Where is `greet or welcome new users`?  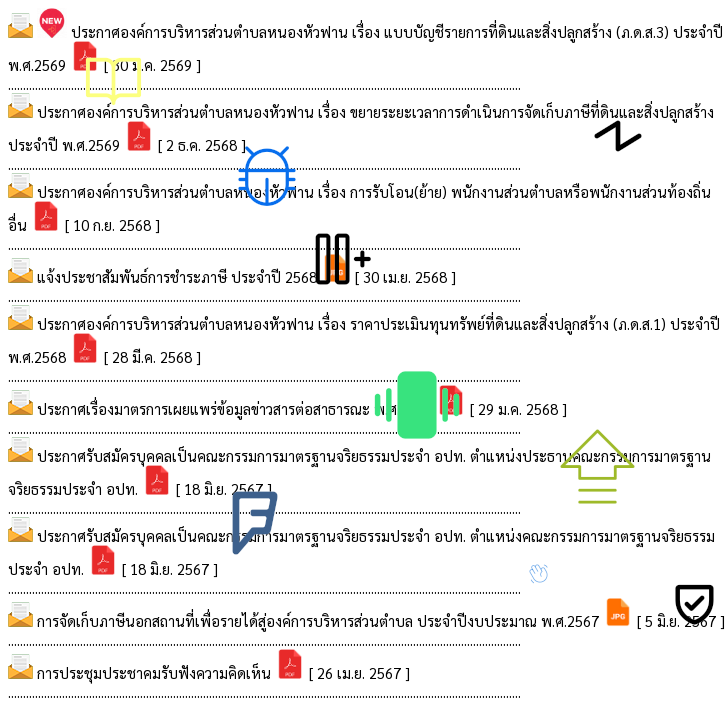
greet or welcome new users is located at coordinates (538, 573).